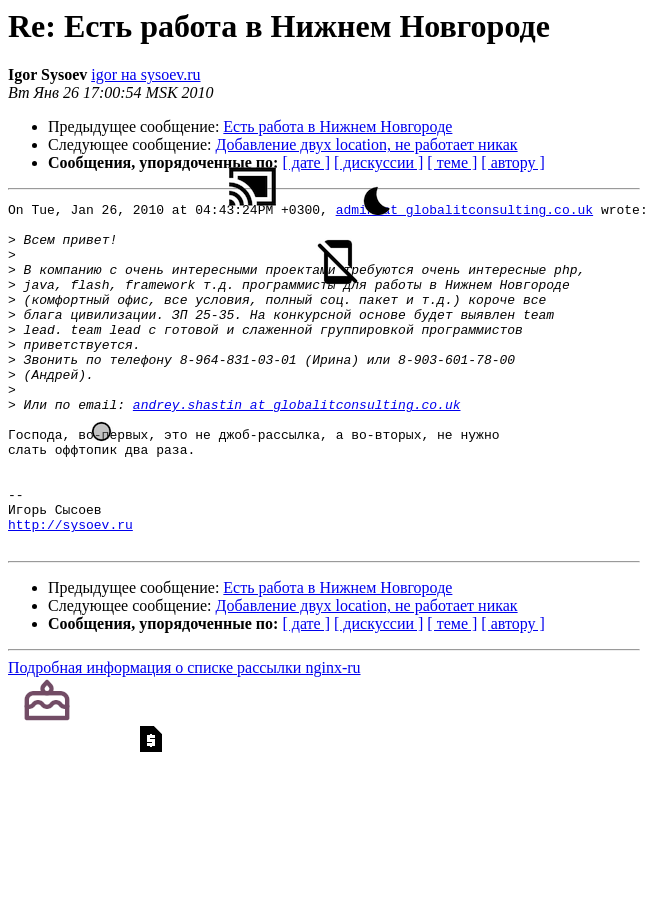  What do you see at coordinates (252, 186) in the screenshot?
I see `indicates active casting connection to a display` at bounding box center [252, 186].